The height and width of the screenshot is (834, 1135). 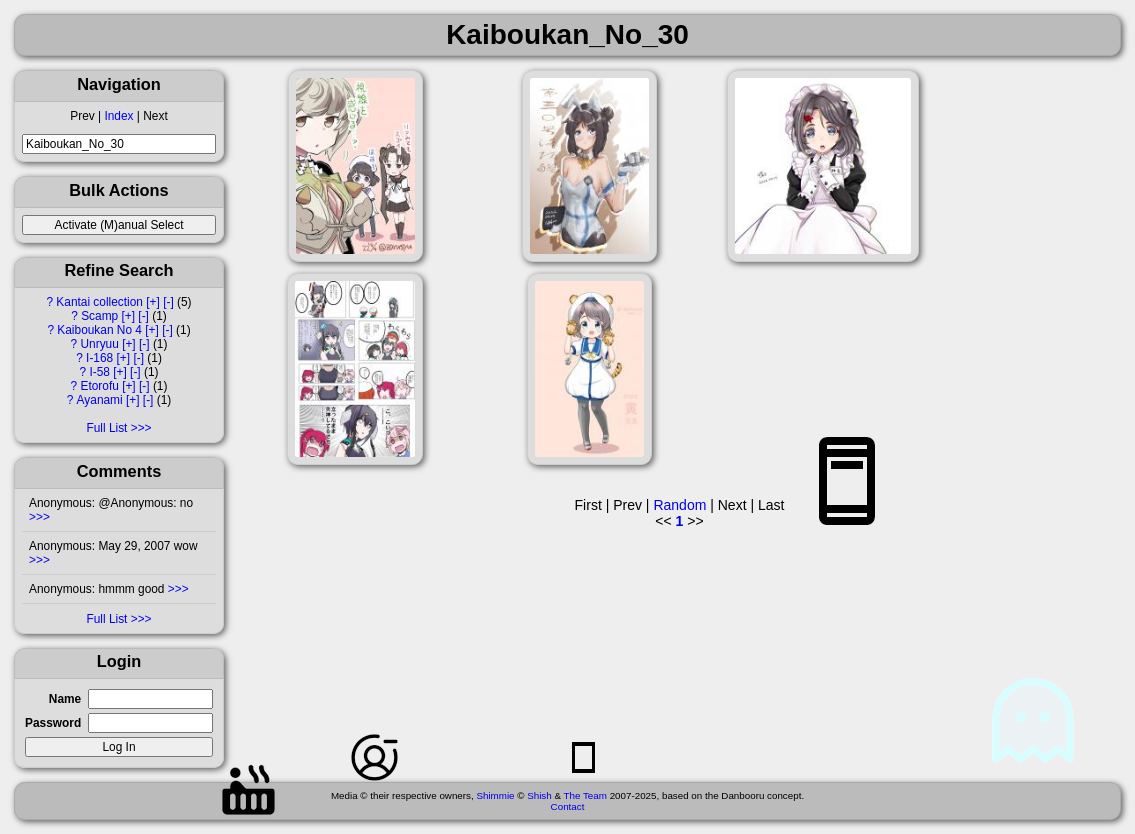 I want to click on view hot tub or spa amenities, so click(x=248, y=788).